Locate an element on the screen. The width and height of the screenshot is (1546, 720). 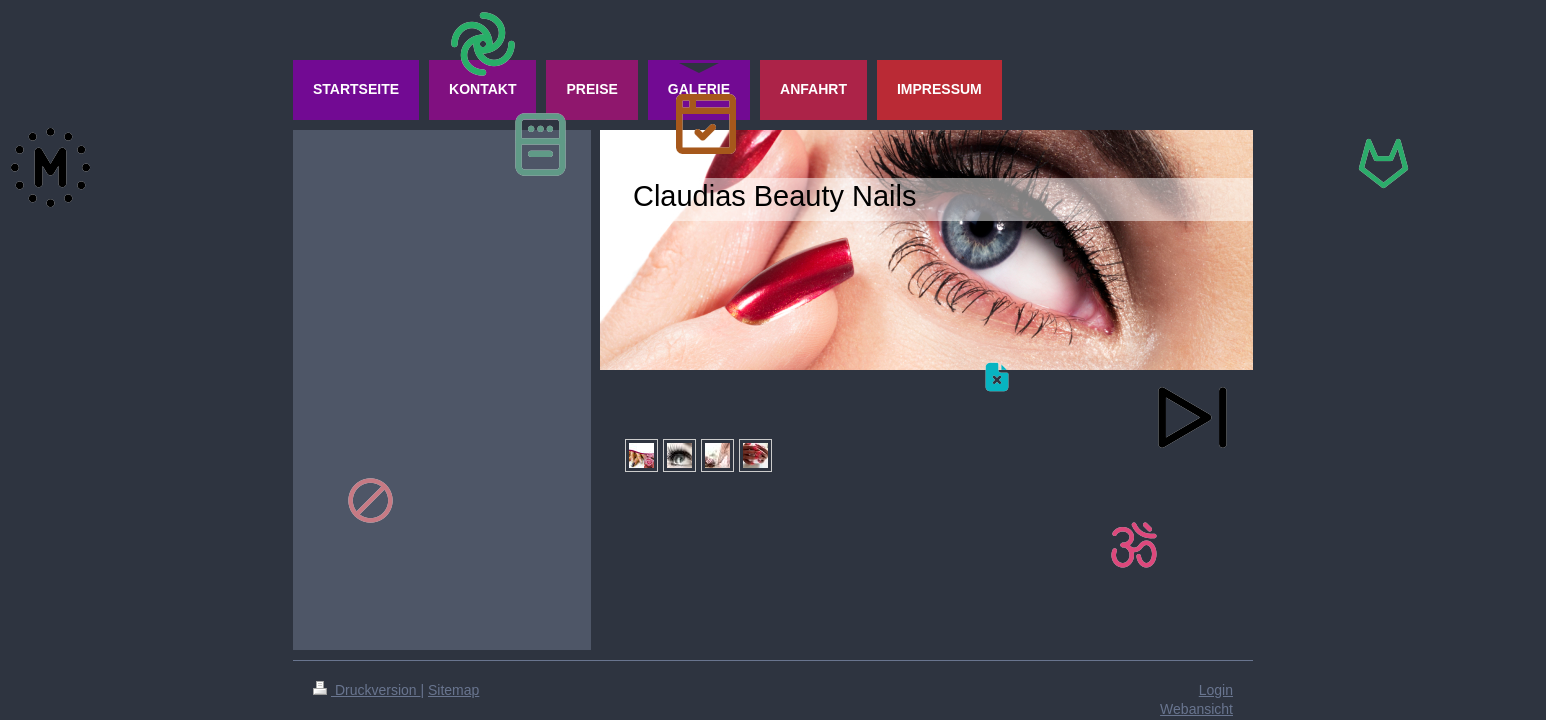
skip to the next track is located at coordinates (1192, 417).